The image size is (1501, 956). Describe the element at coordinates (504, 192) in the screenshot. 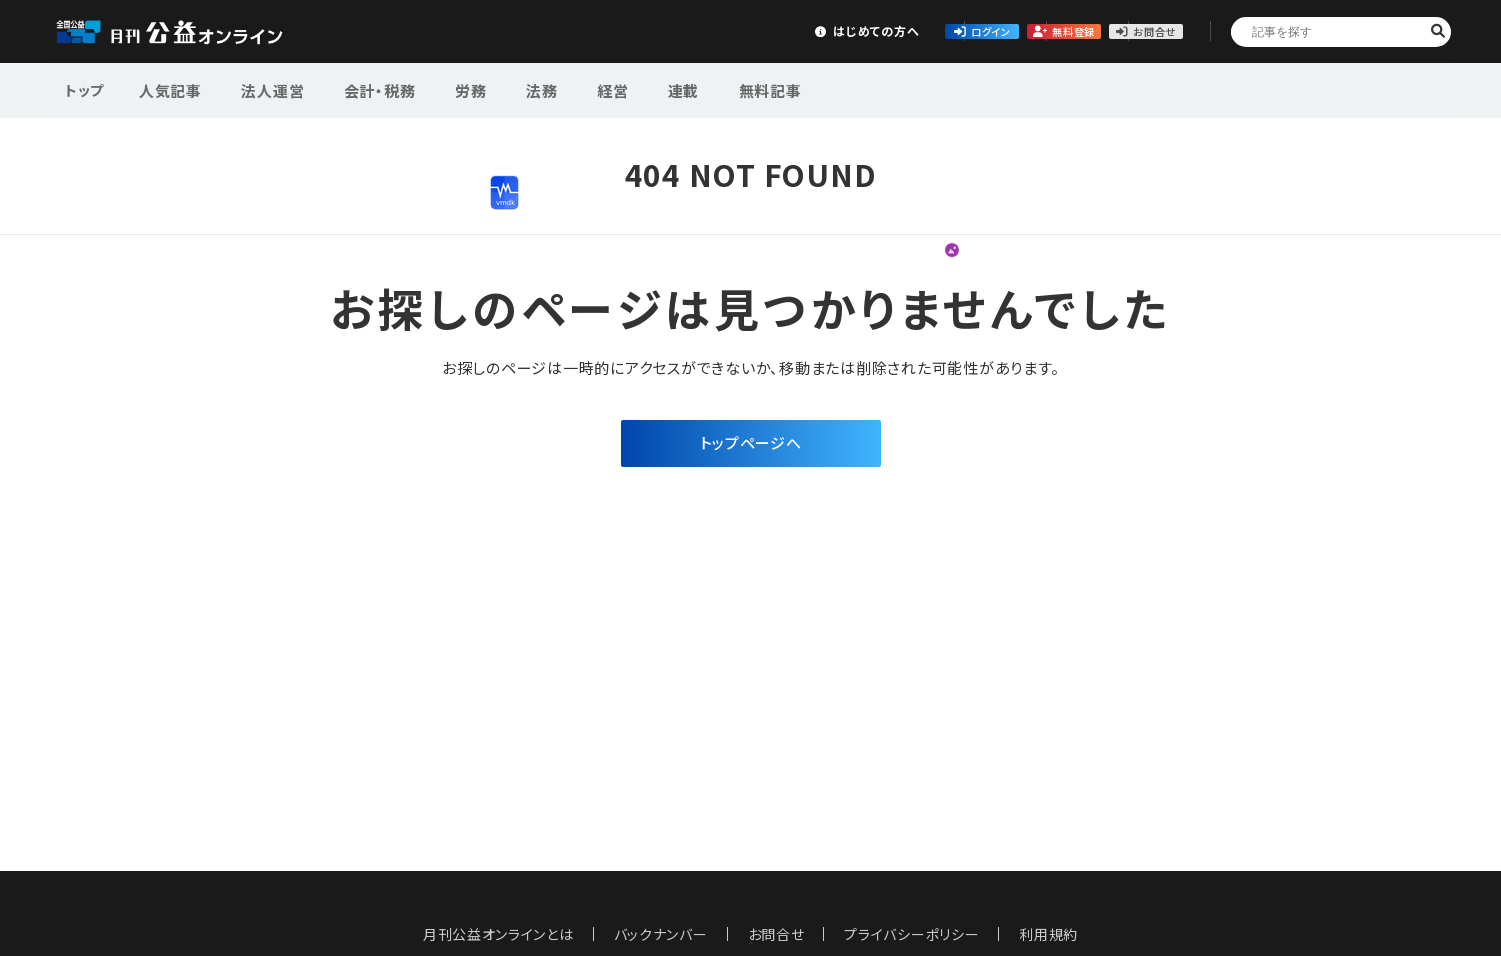

I see `a VirtualBox virtual machine disk file` at that location.